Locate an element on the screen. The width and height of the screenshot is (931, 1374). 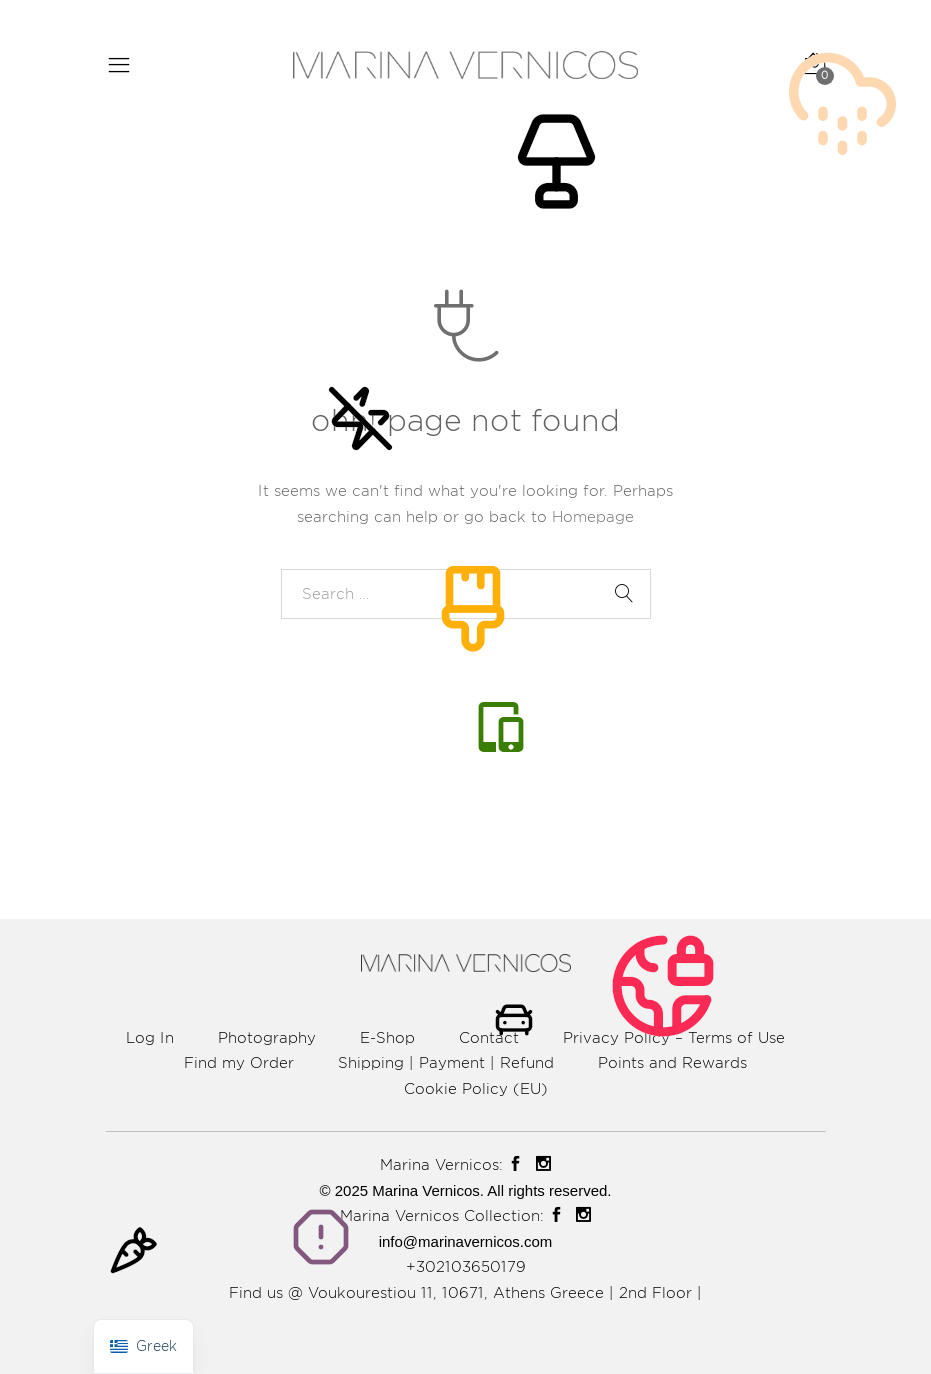
indicates light rain or drizzle conditions is located at coordinates (842, 101).